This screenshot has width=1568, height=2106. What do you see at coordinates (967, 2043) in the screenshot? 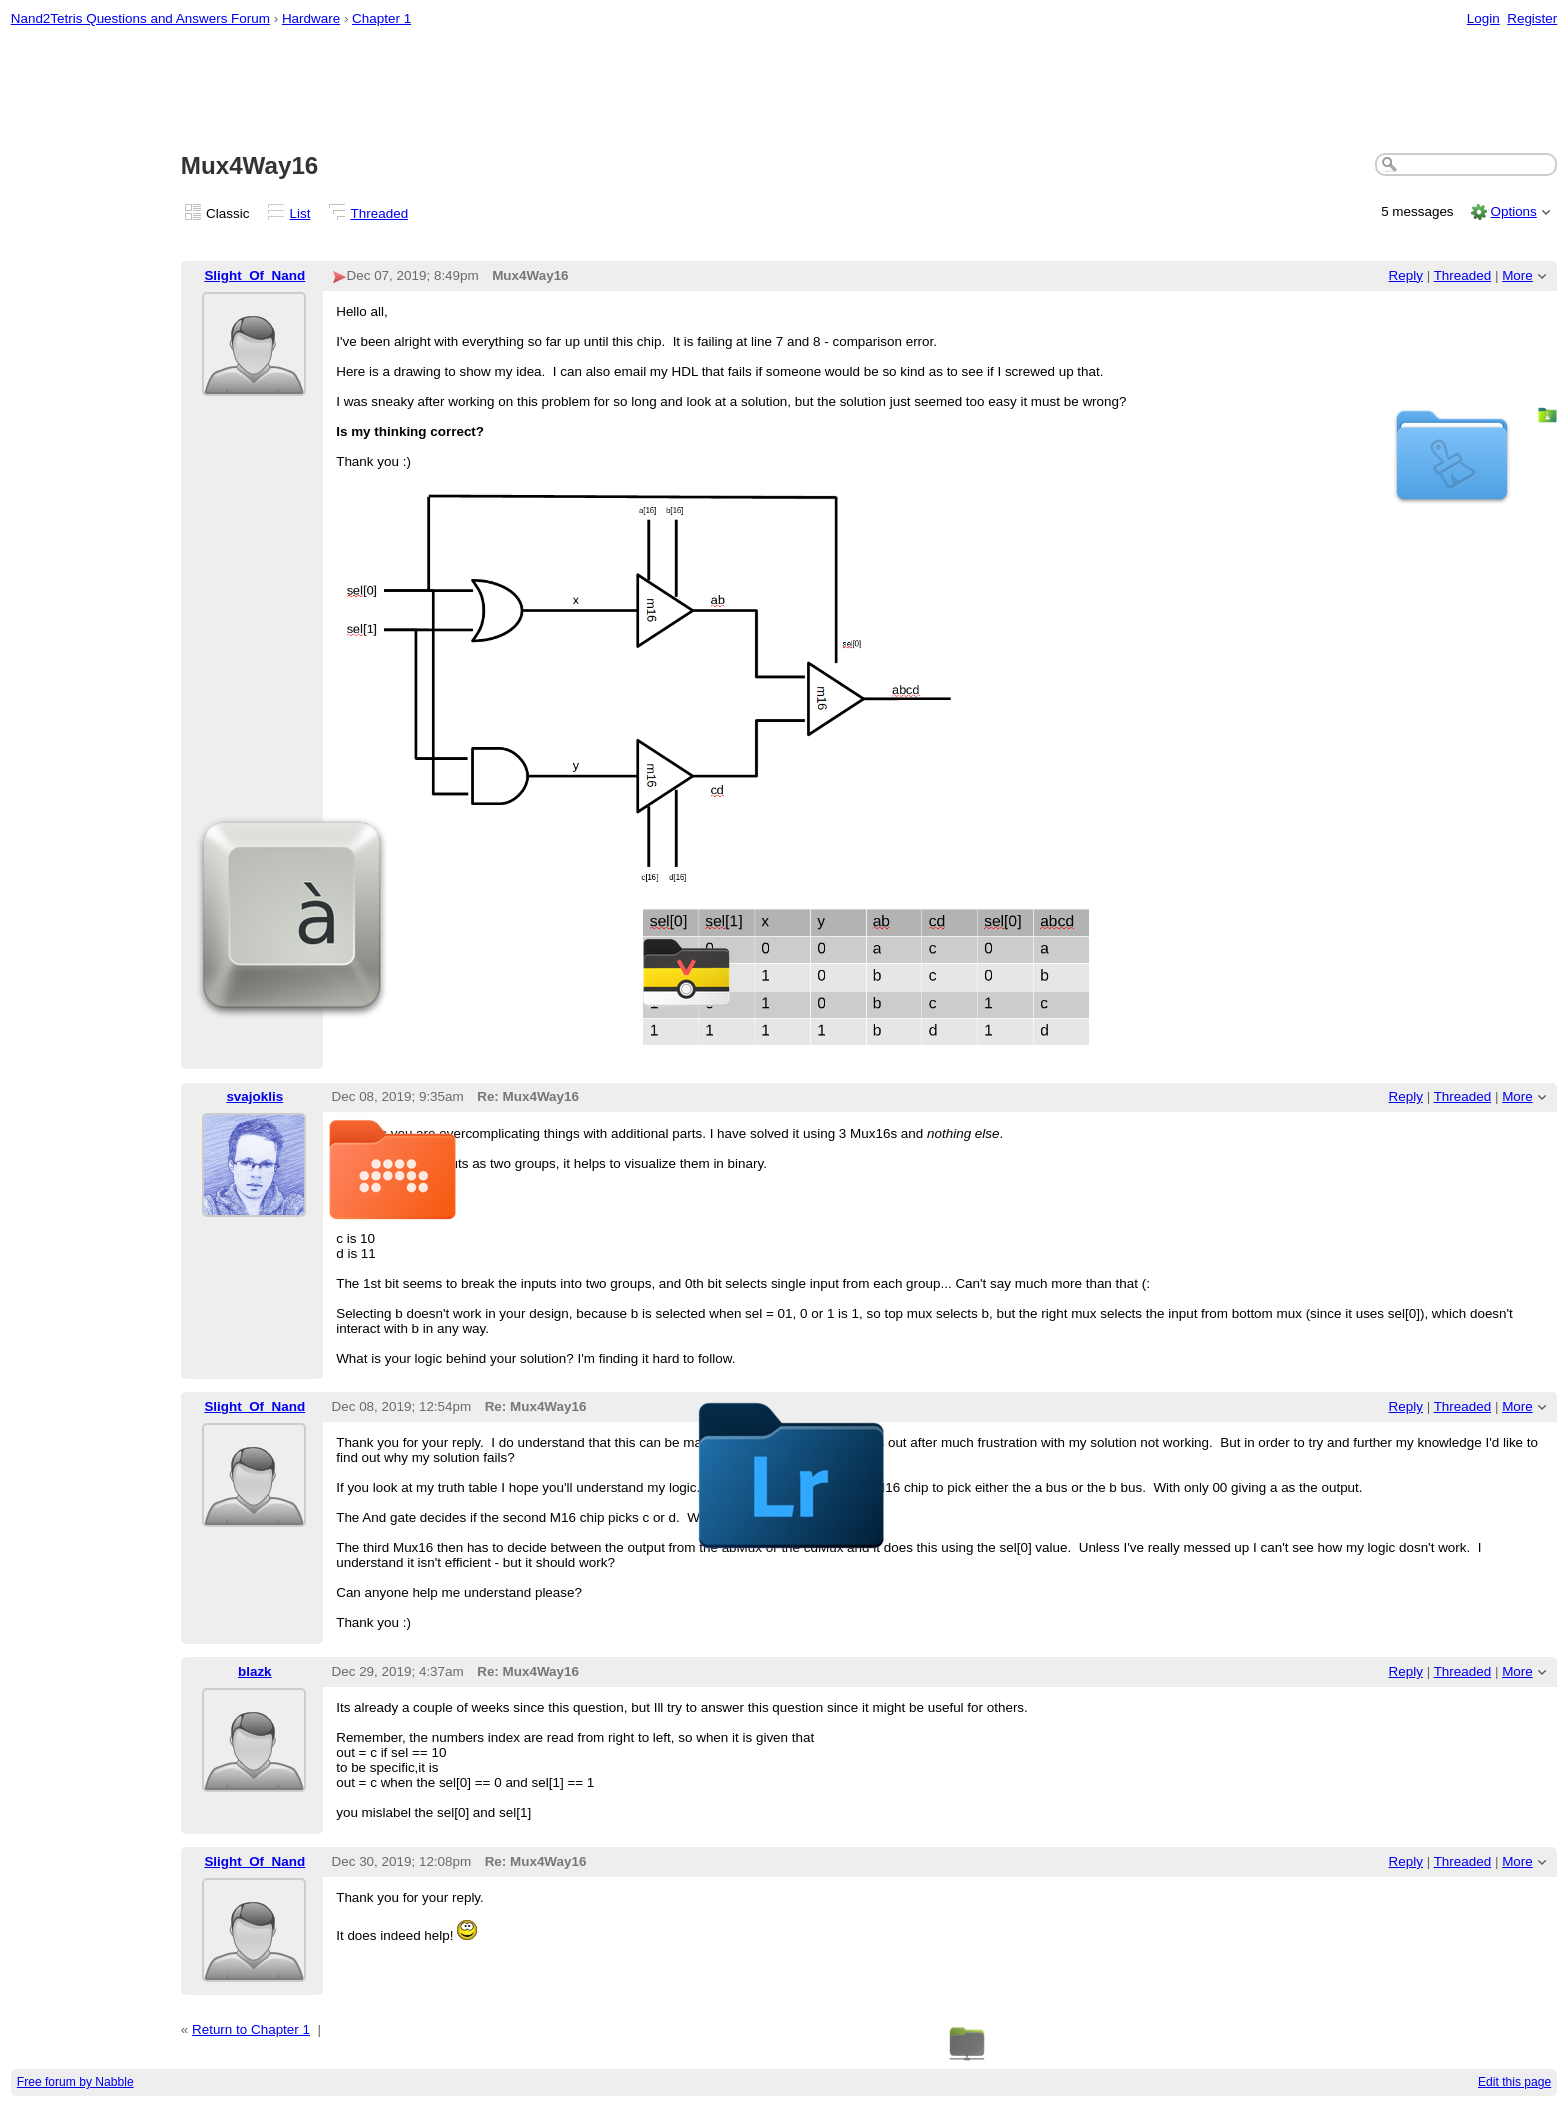
I see `access files stored on a remote server` at bounding box center [967, 2043].